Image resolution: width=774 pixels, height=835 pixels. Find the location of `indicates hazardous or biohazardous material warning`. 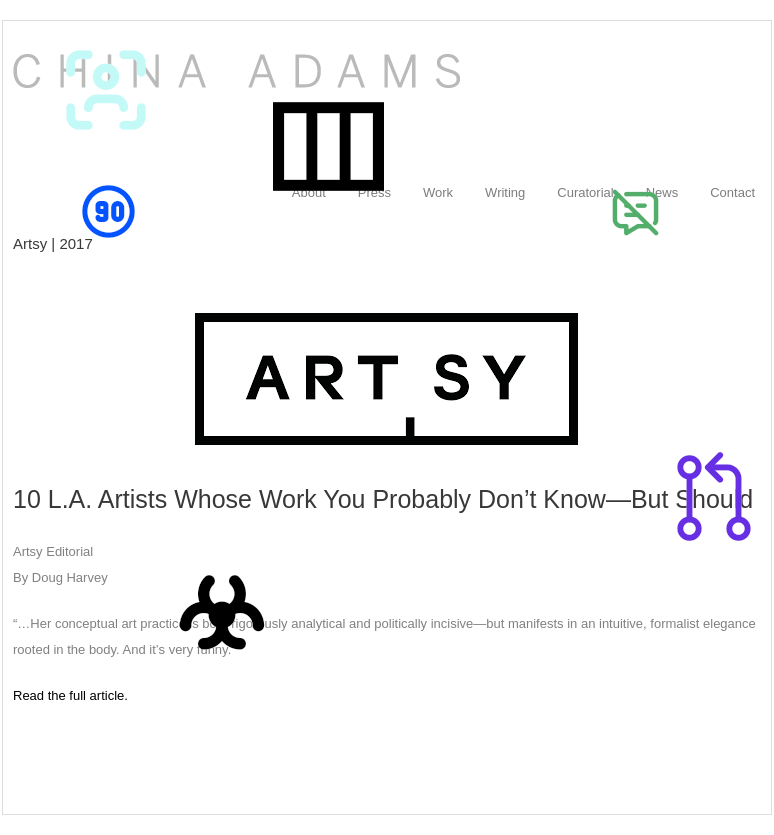

indicates hazardous or biohazardous material warning is located at coordinates (222, 615).